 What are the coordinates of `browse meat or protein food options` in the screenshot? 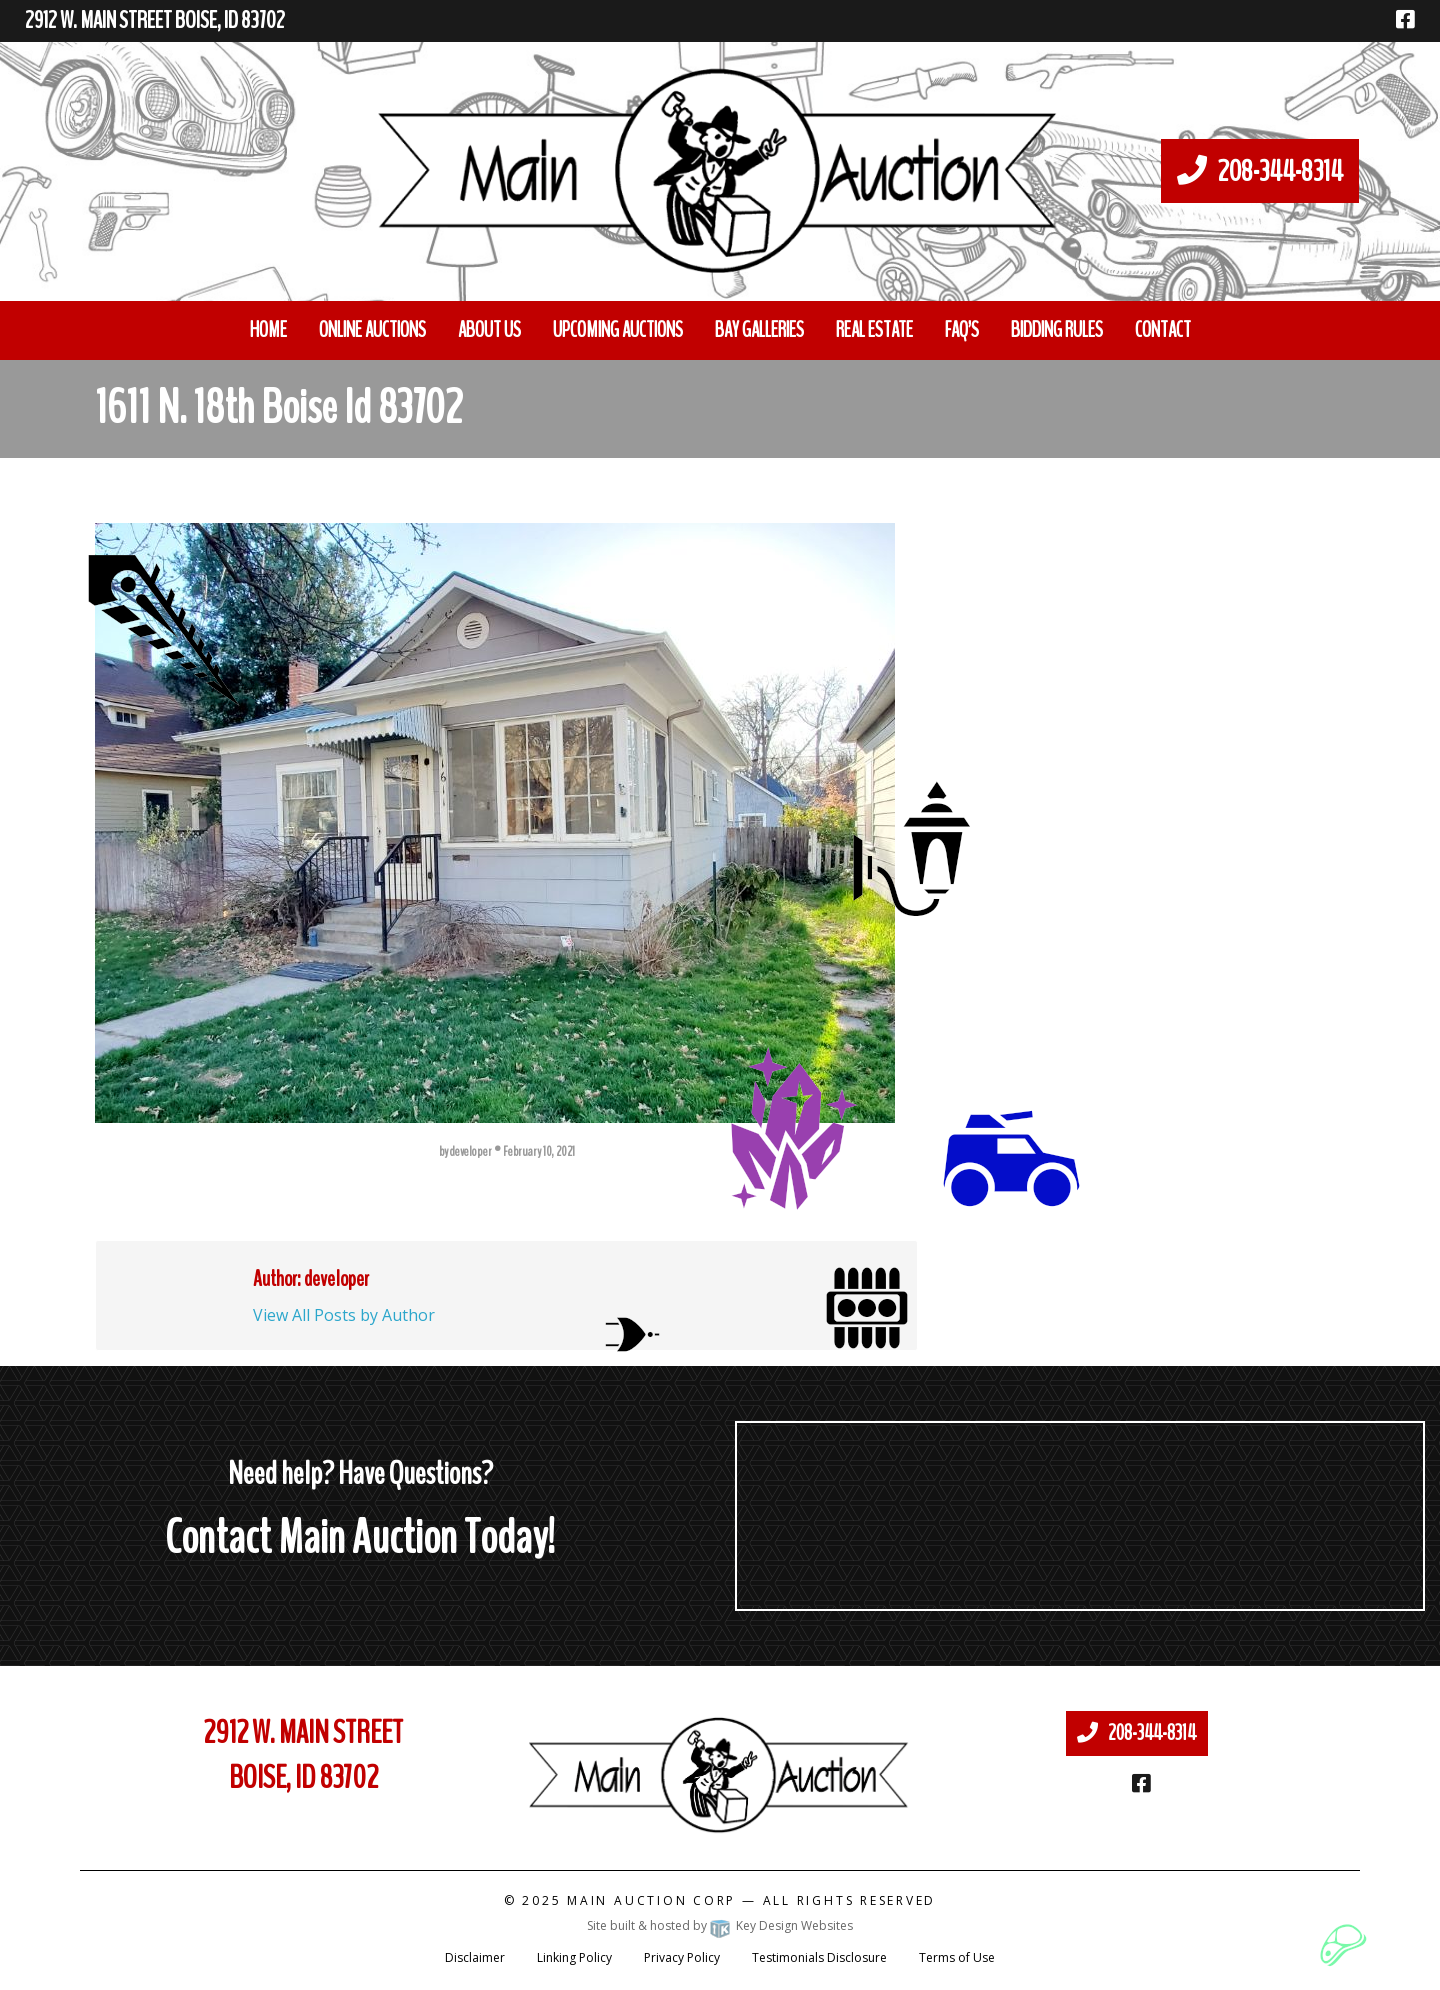 It's located at (1343, 1945).